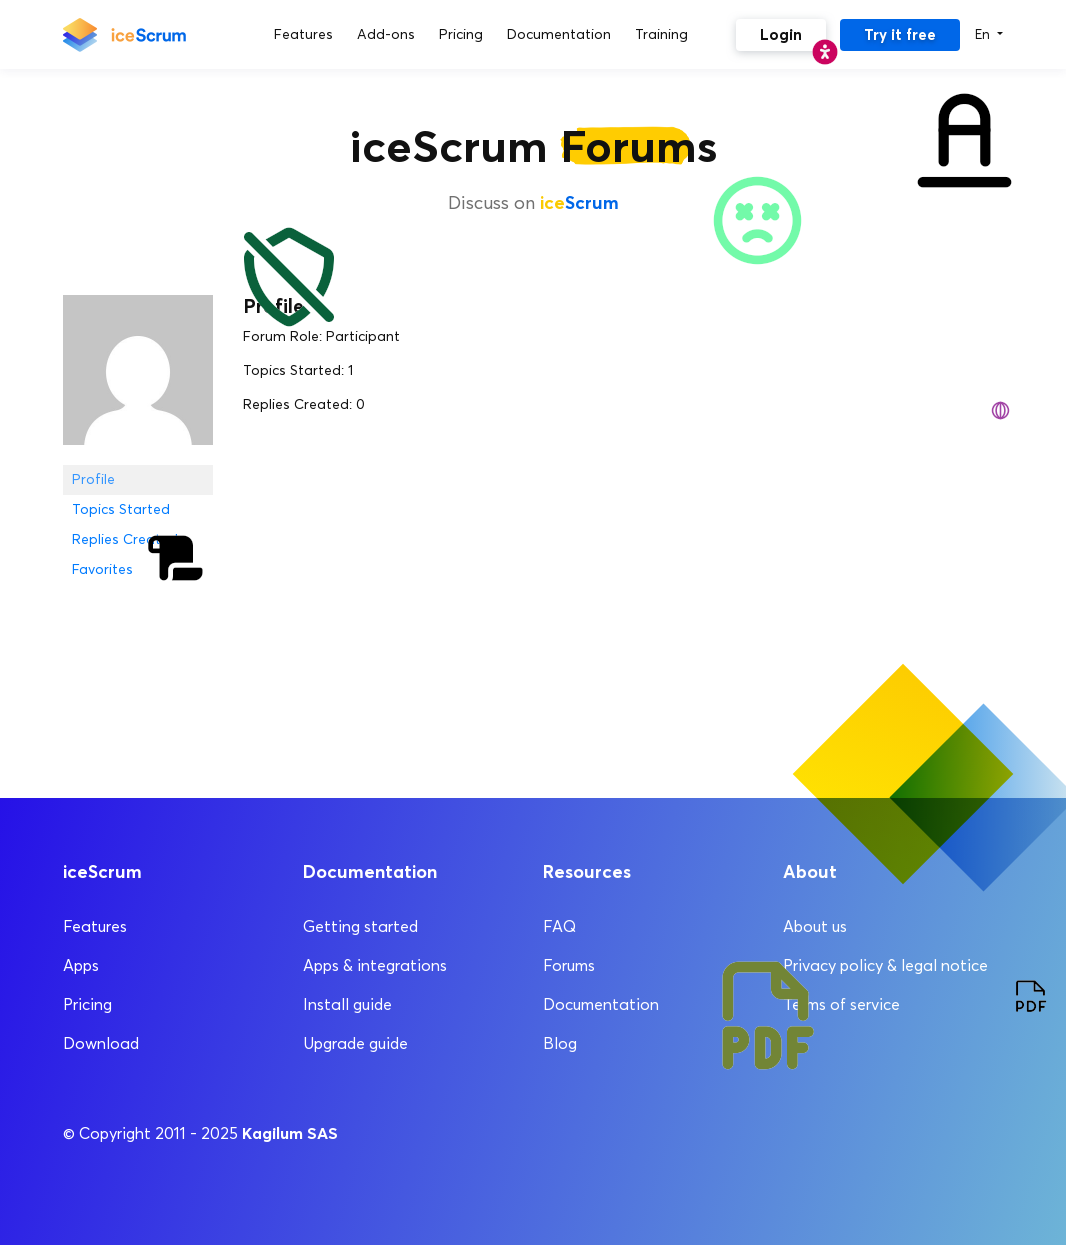 This screenshot has height=1245, width=1066. Describe the element at coordinates (964, 140) in the screenshot. I see `set text baseline alignment` at that location.